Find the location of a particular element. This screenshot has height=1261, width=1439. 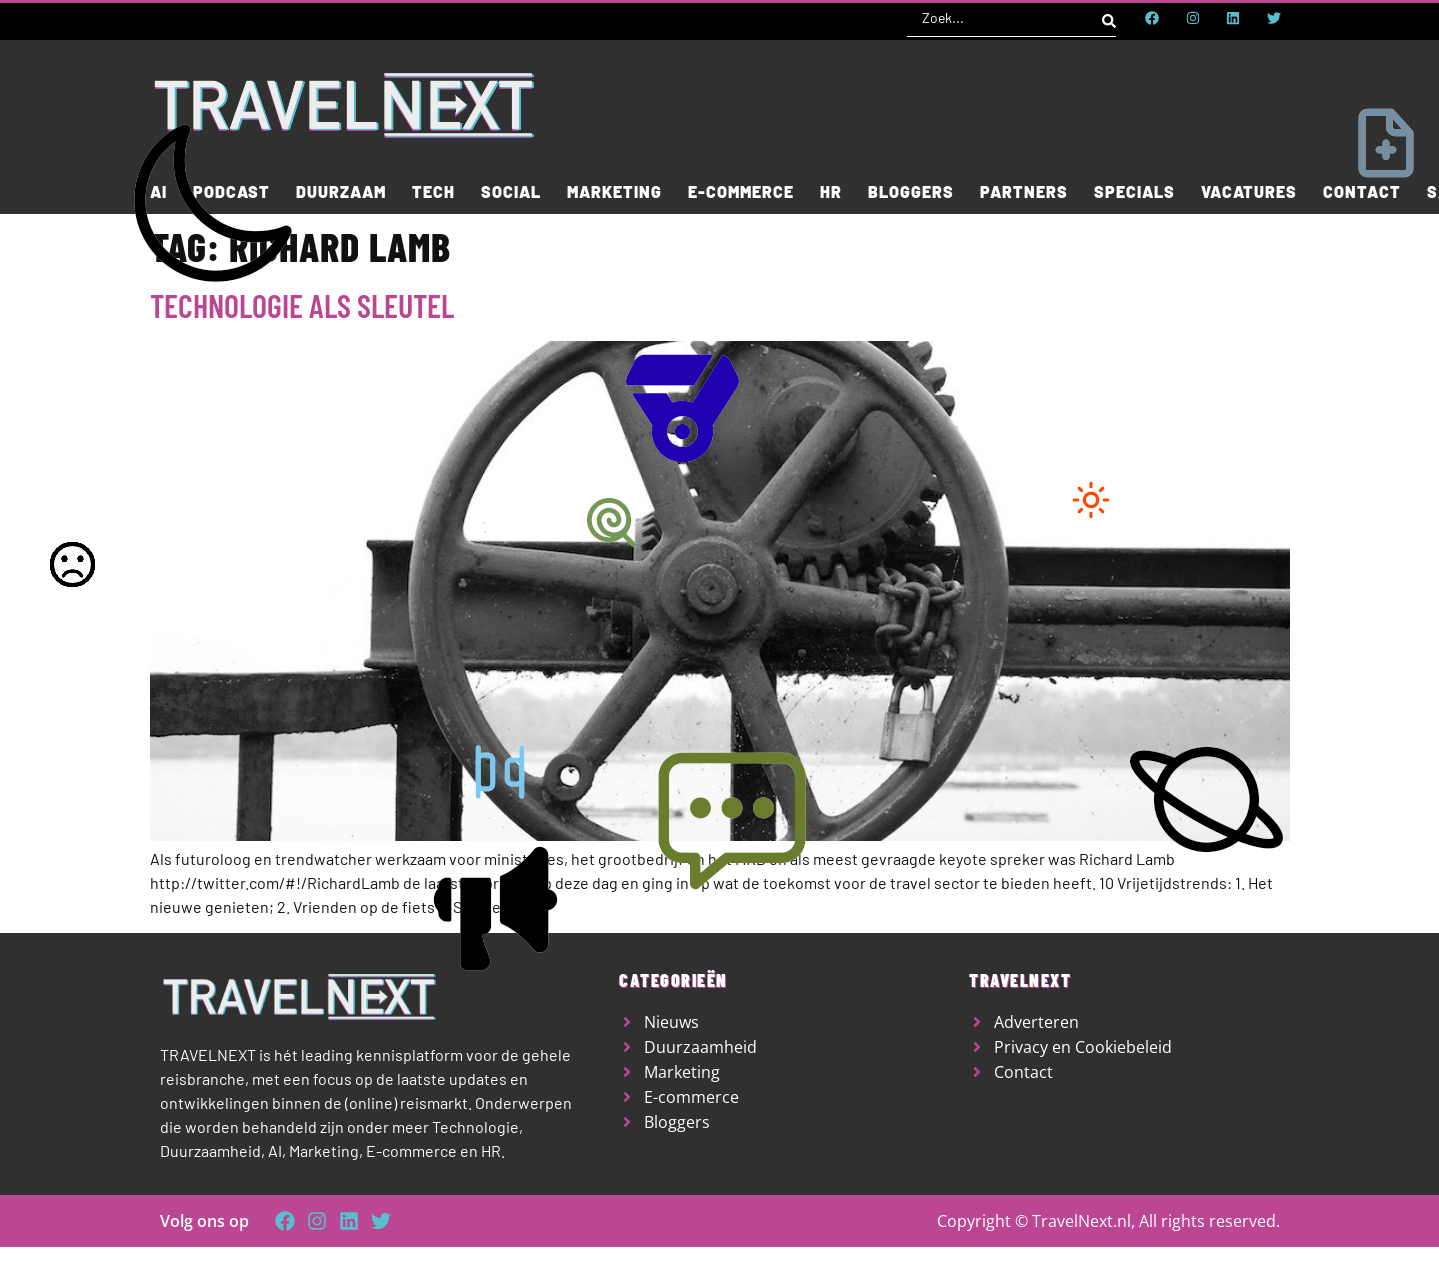

open chat or messaging is located at coordinates (732, 821).